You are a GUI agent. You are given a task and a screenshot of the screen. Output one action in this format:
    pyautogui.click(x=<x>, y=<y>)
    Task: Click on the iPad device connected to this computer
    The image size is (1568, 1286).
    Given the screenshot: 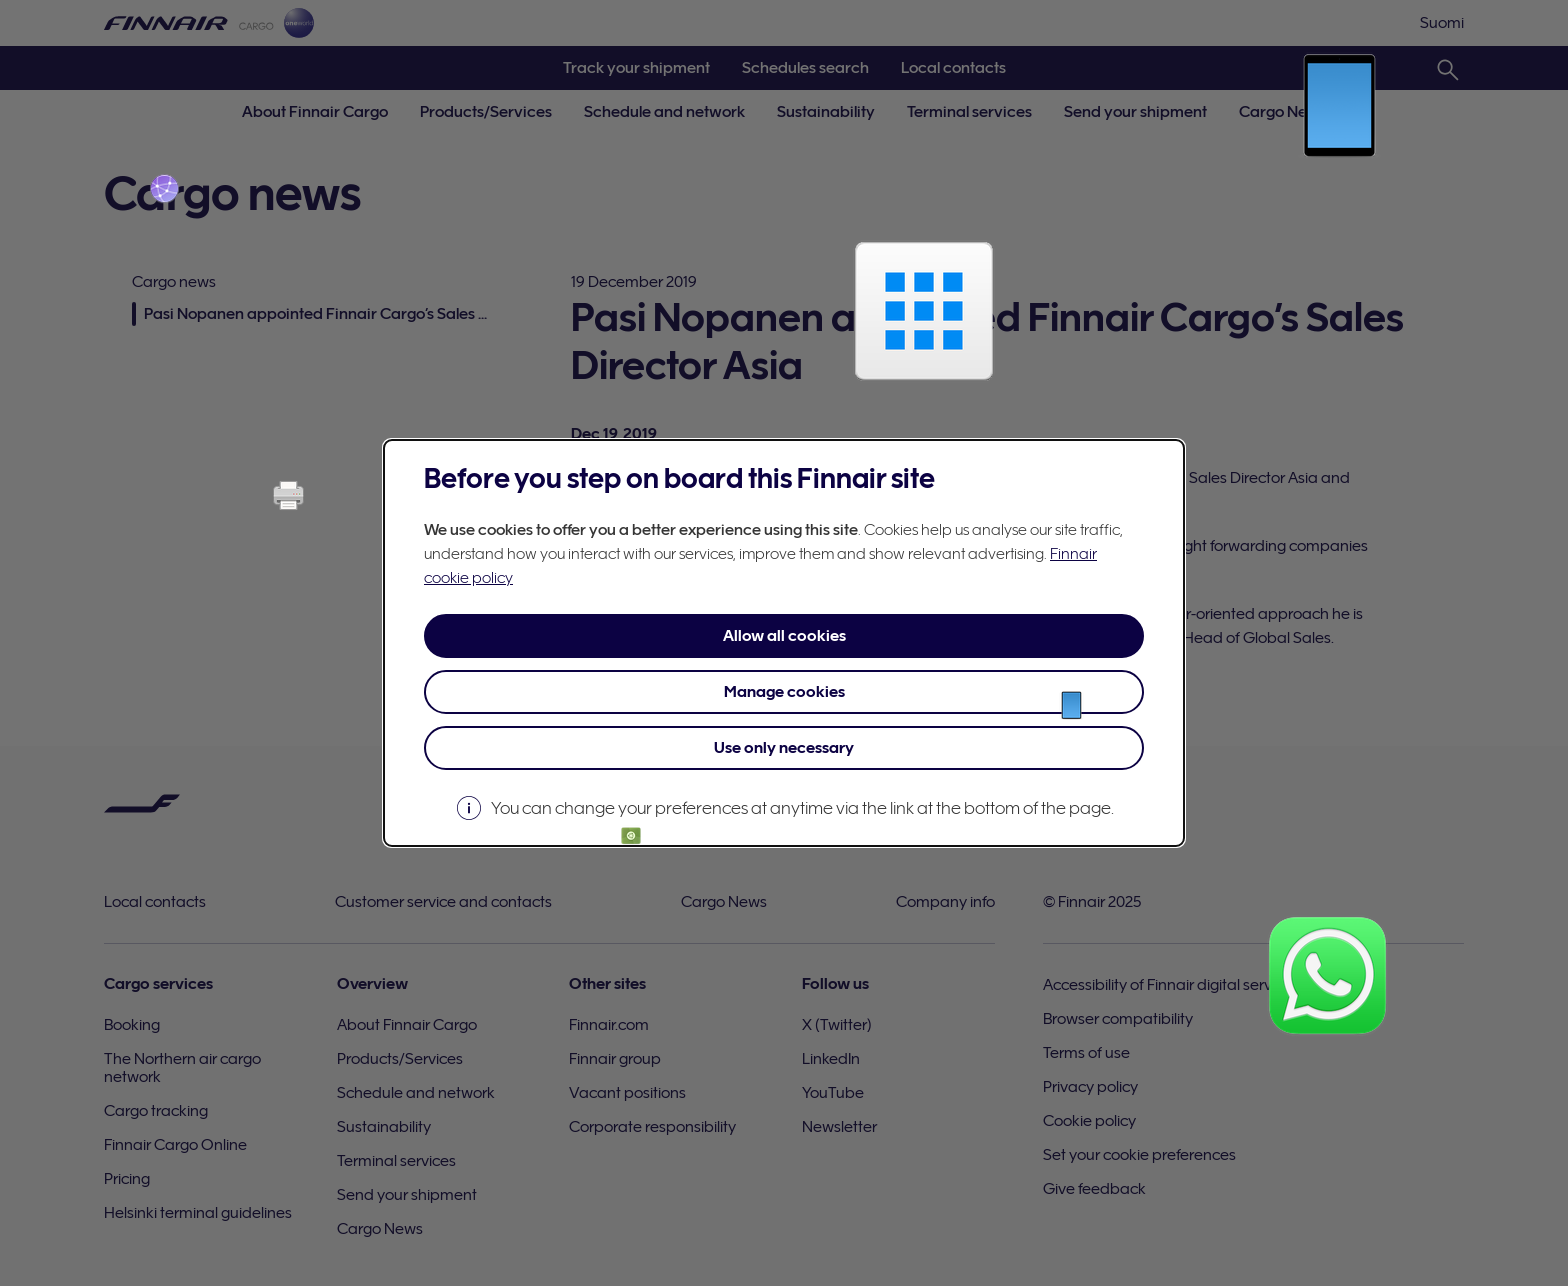 What is the action you would take?
    pyautogui.click(x=1339, y=106)
    